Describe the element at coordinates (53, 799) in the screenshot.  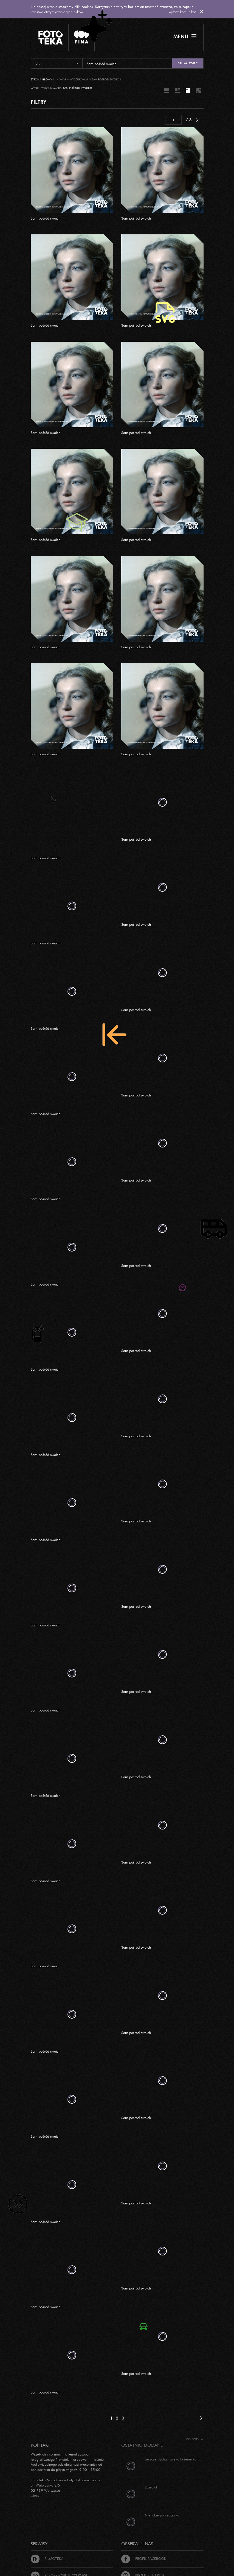
I see `security or protection is disabled` at that location.